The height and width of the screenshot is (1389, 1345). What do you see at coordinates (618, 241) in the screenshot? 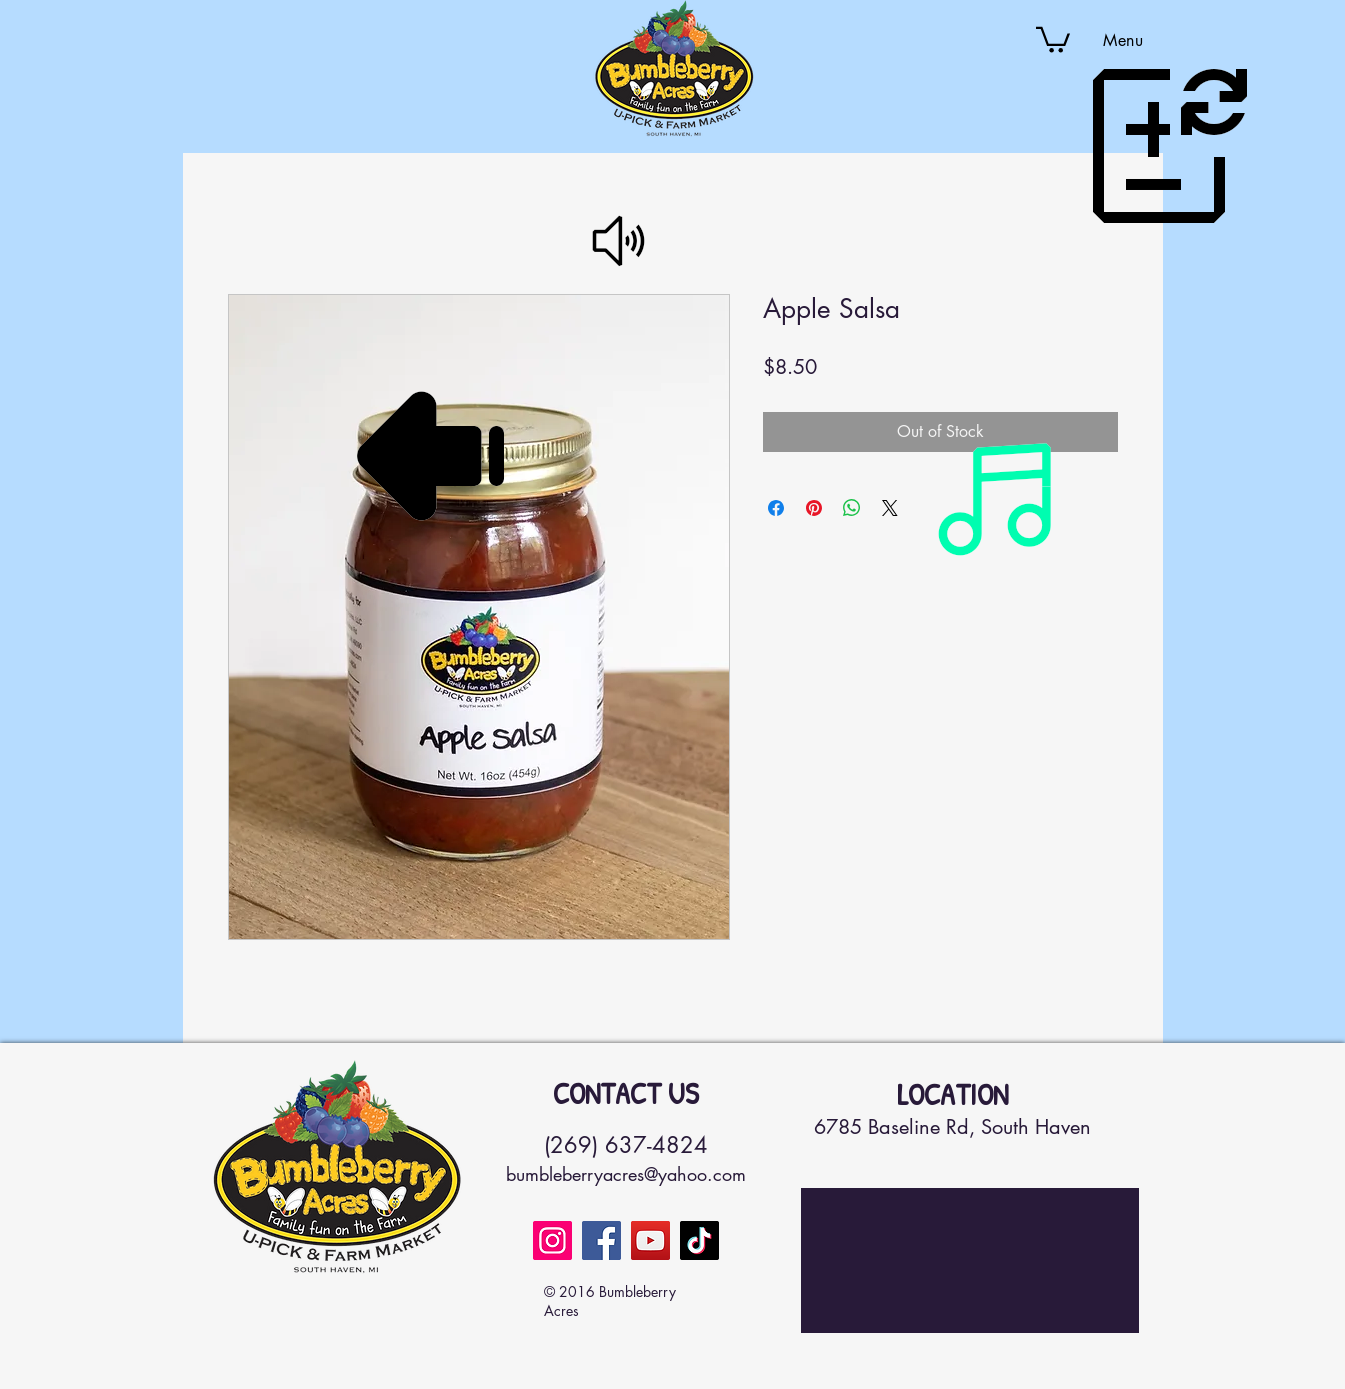
I see `unmute audio or restore sound` at bounding box center [618, 241].